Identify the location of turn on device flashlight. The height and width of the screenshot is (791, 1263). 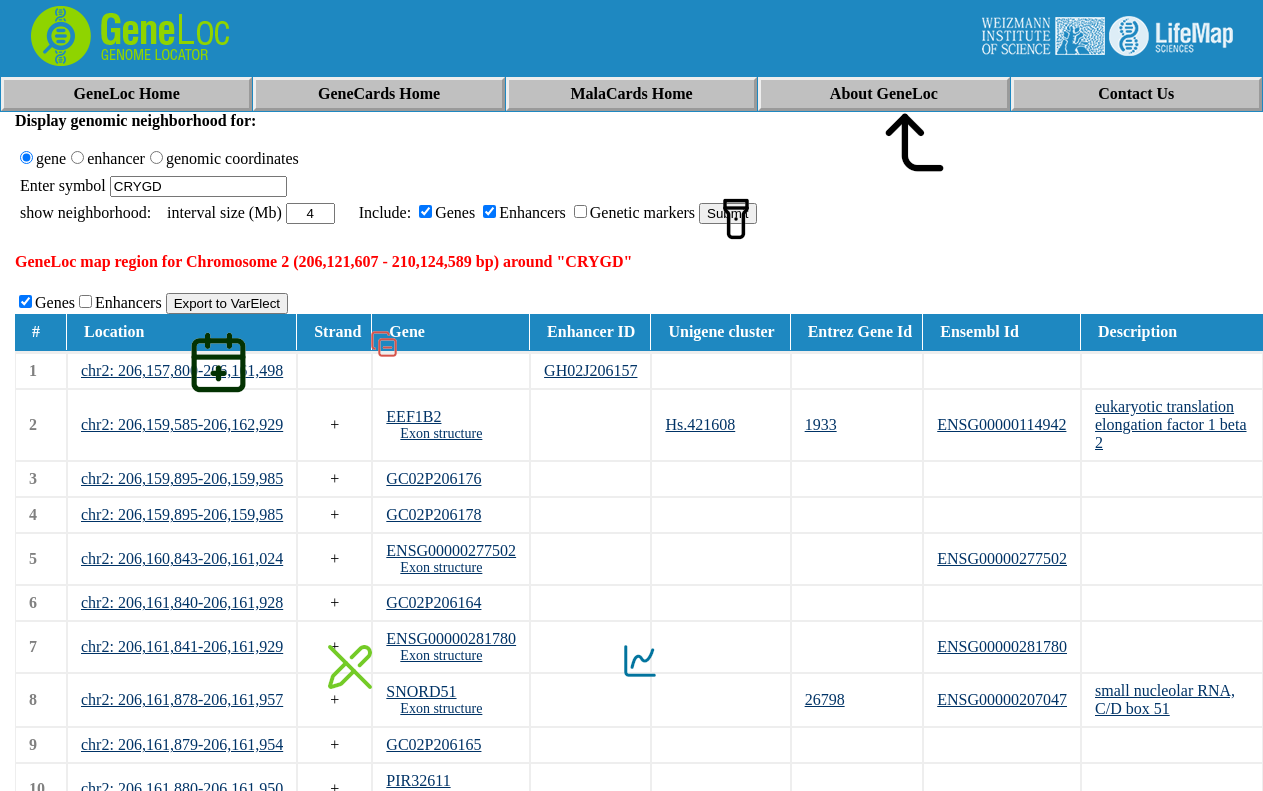
(736, 219).